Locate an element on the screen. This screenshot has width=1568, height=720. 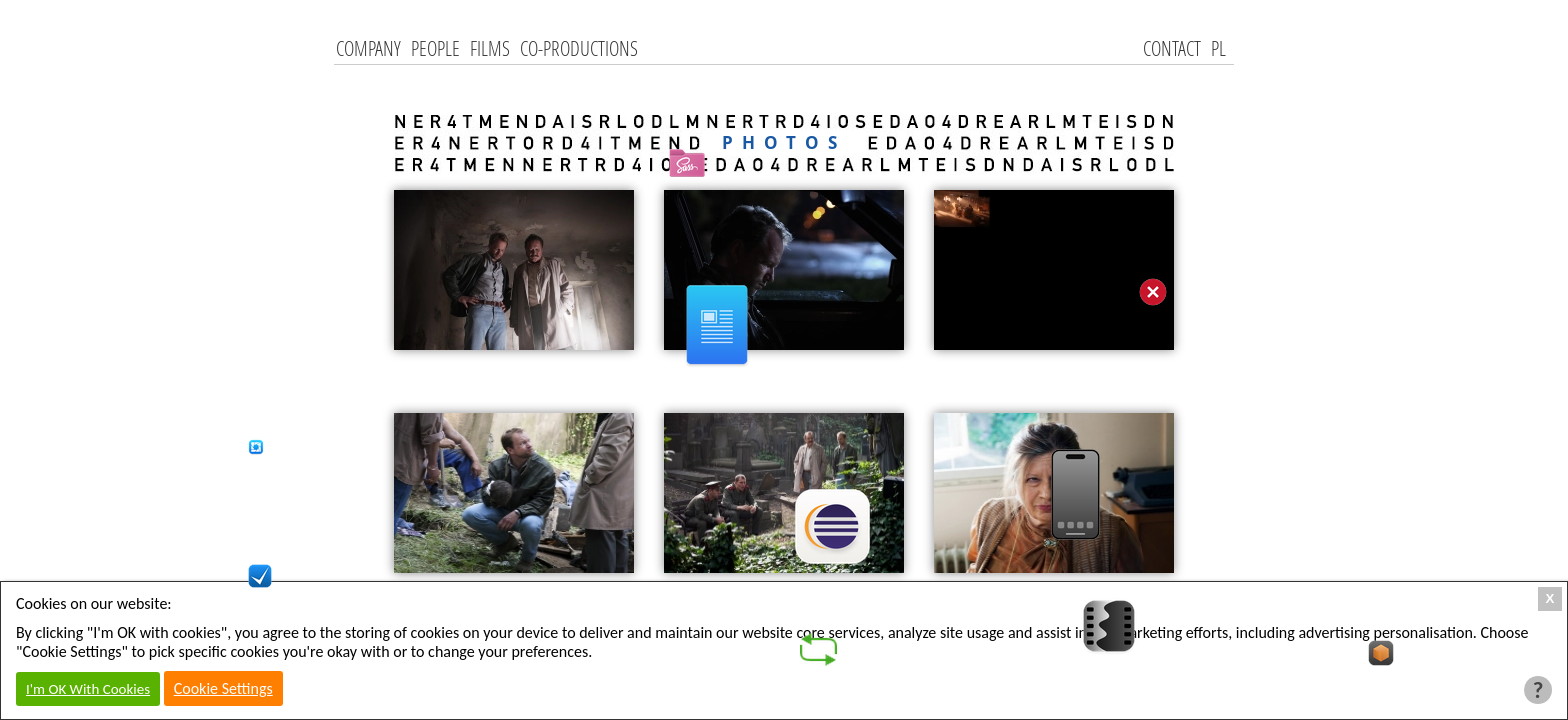
open flowblade video editor is located at coordinates (1109, 626).